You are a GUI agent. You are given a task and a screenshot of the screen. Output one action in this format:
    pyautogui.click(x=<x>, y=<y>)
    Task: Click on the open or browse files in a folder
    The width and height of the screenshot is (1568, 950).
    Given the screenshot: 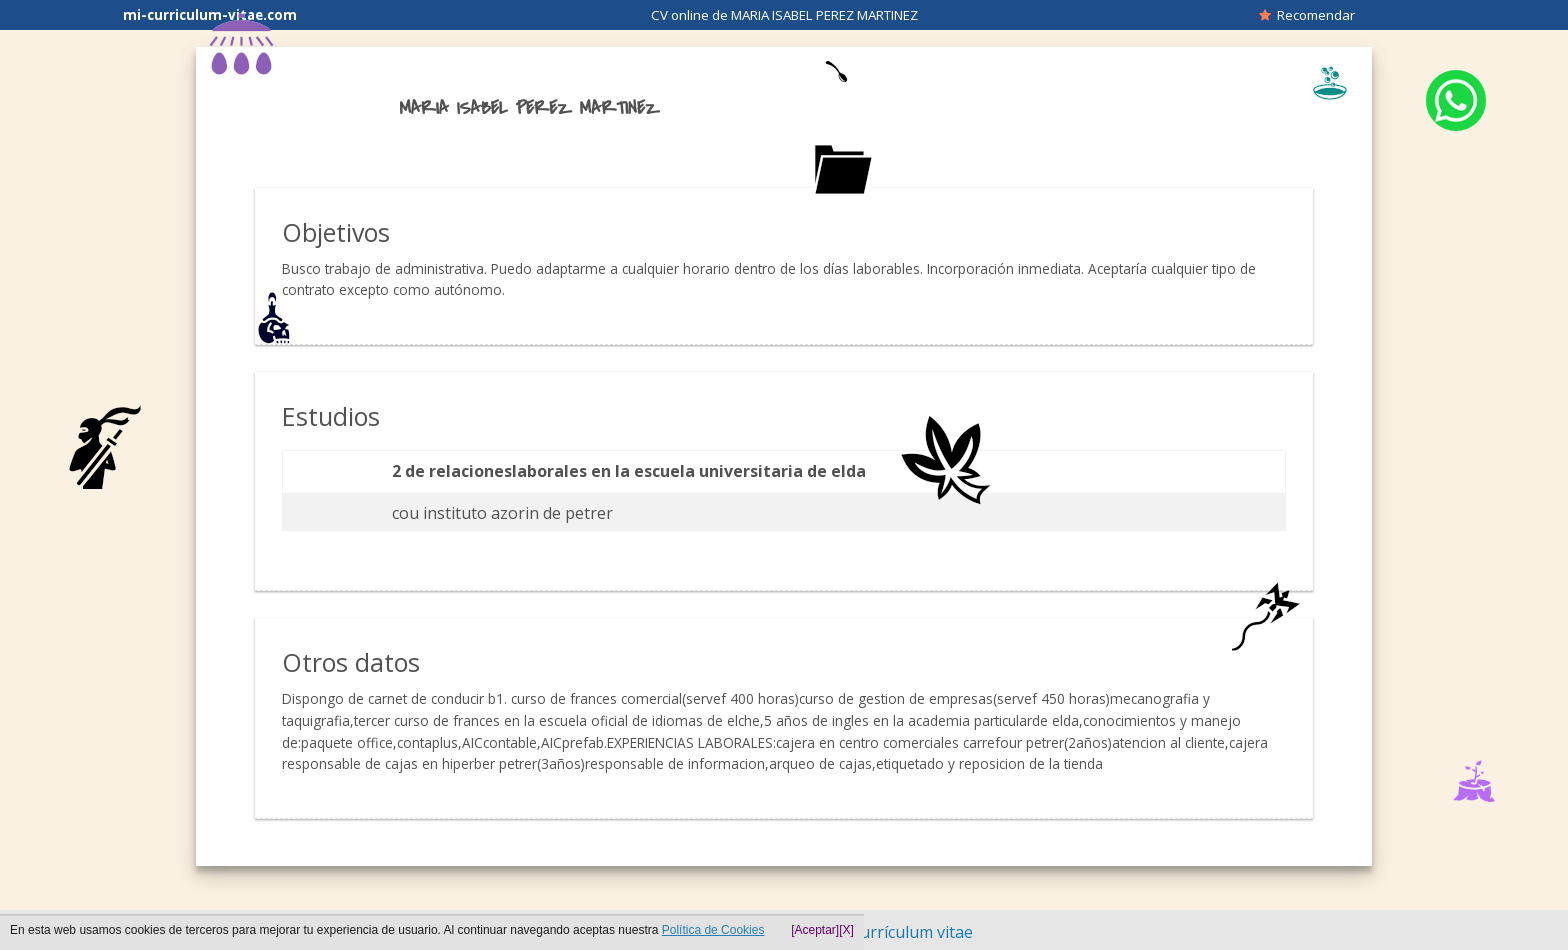 What is the action you would take?
    pyautogui.click(x=842, y=168)
    